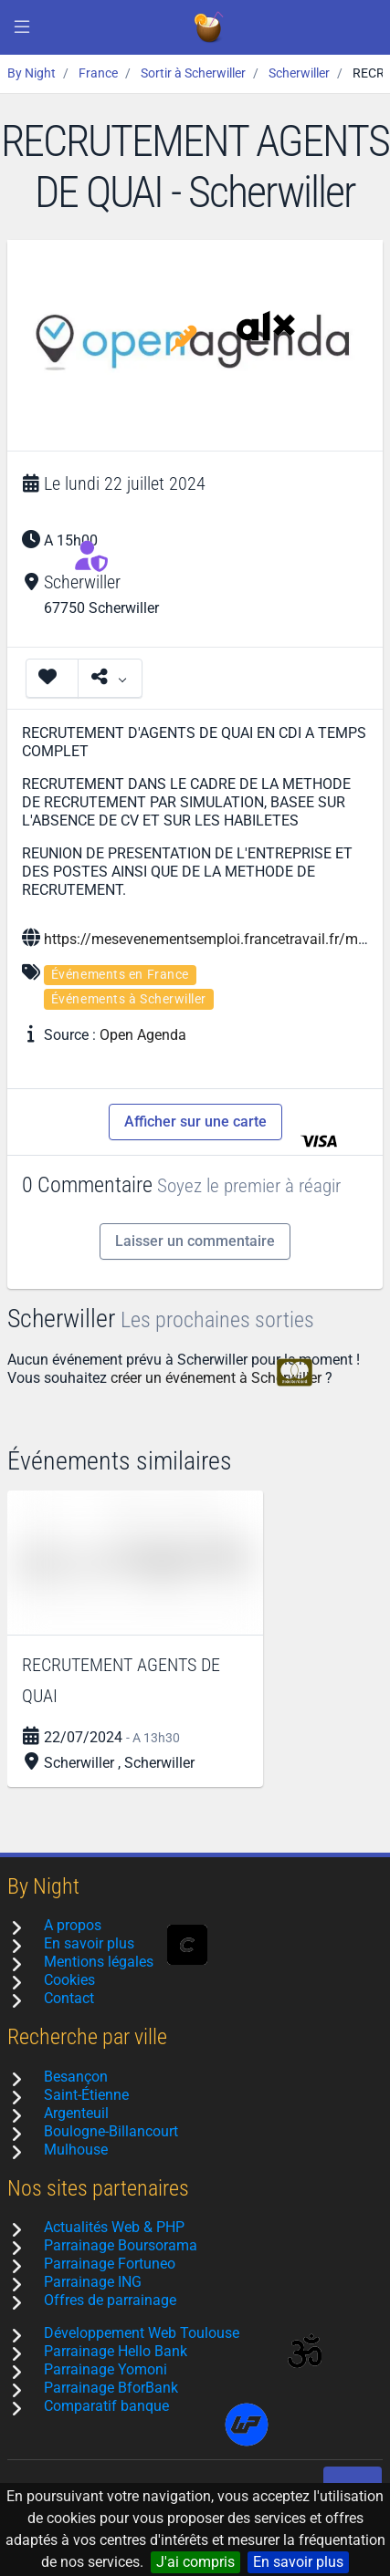  I want to click on indicates hinduism or spiritual content, so click(304, 2351).